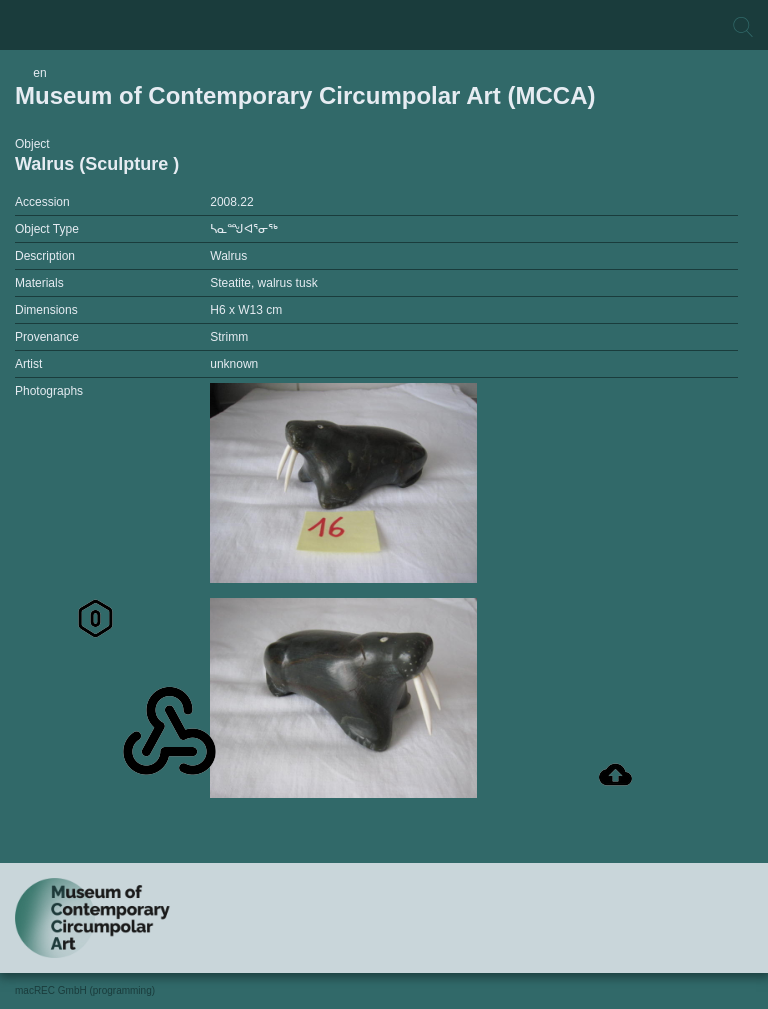 This screenshot has width=768, height=1009. Describe the element at coordinates (615, 774) in the screenshot. I see `upload file to cloud storage` at that location.